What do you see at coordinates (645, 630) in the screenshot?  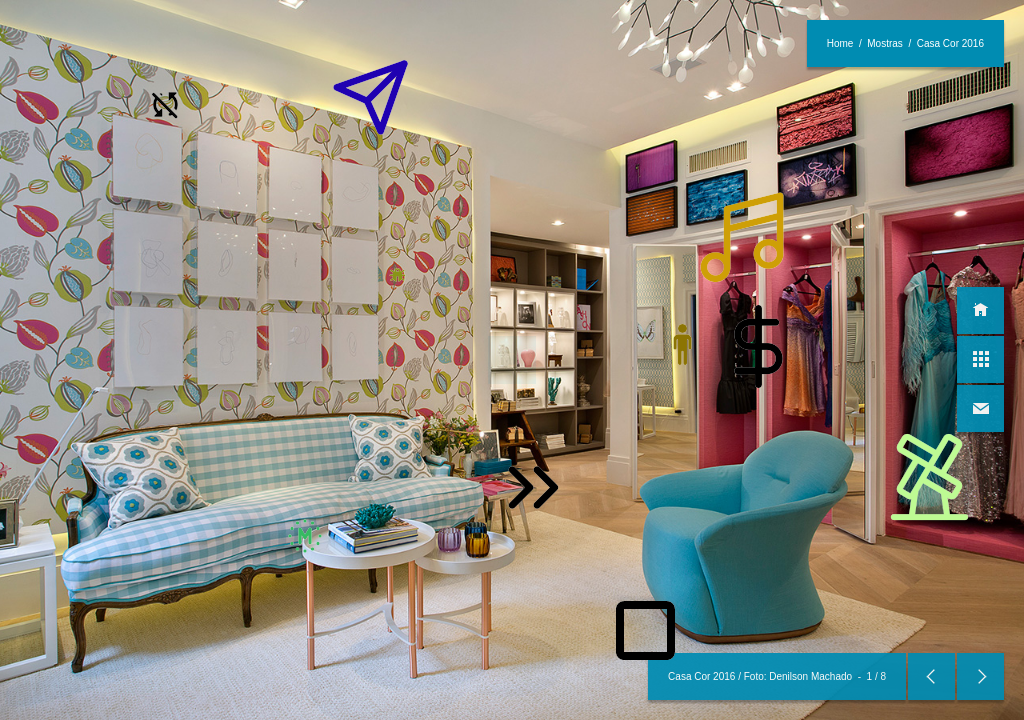 I see `crop image to square aspect ratio` at bounding box center [645, 630].